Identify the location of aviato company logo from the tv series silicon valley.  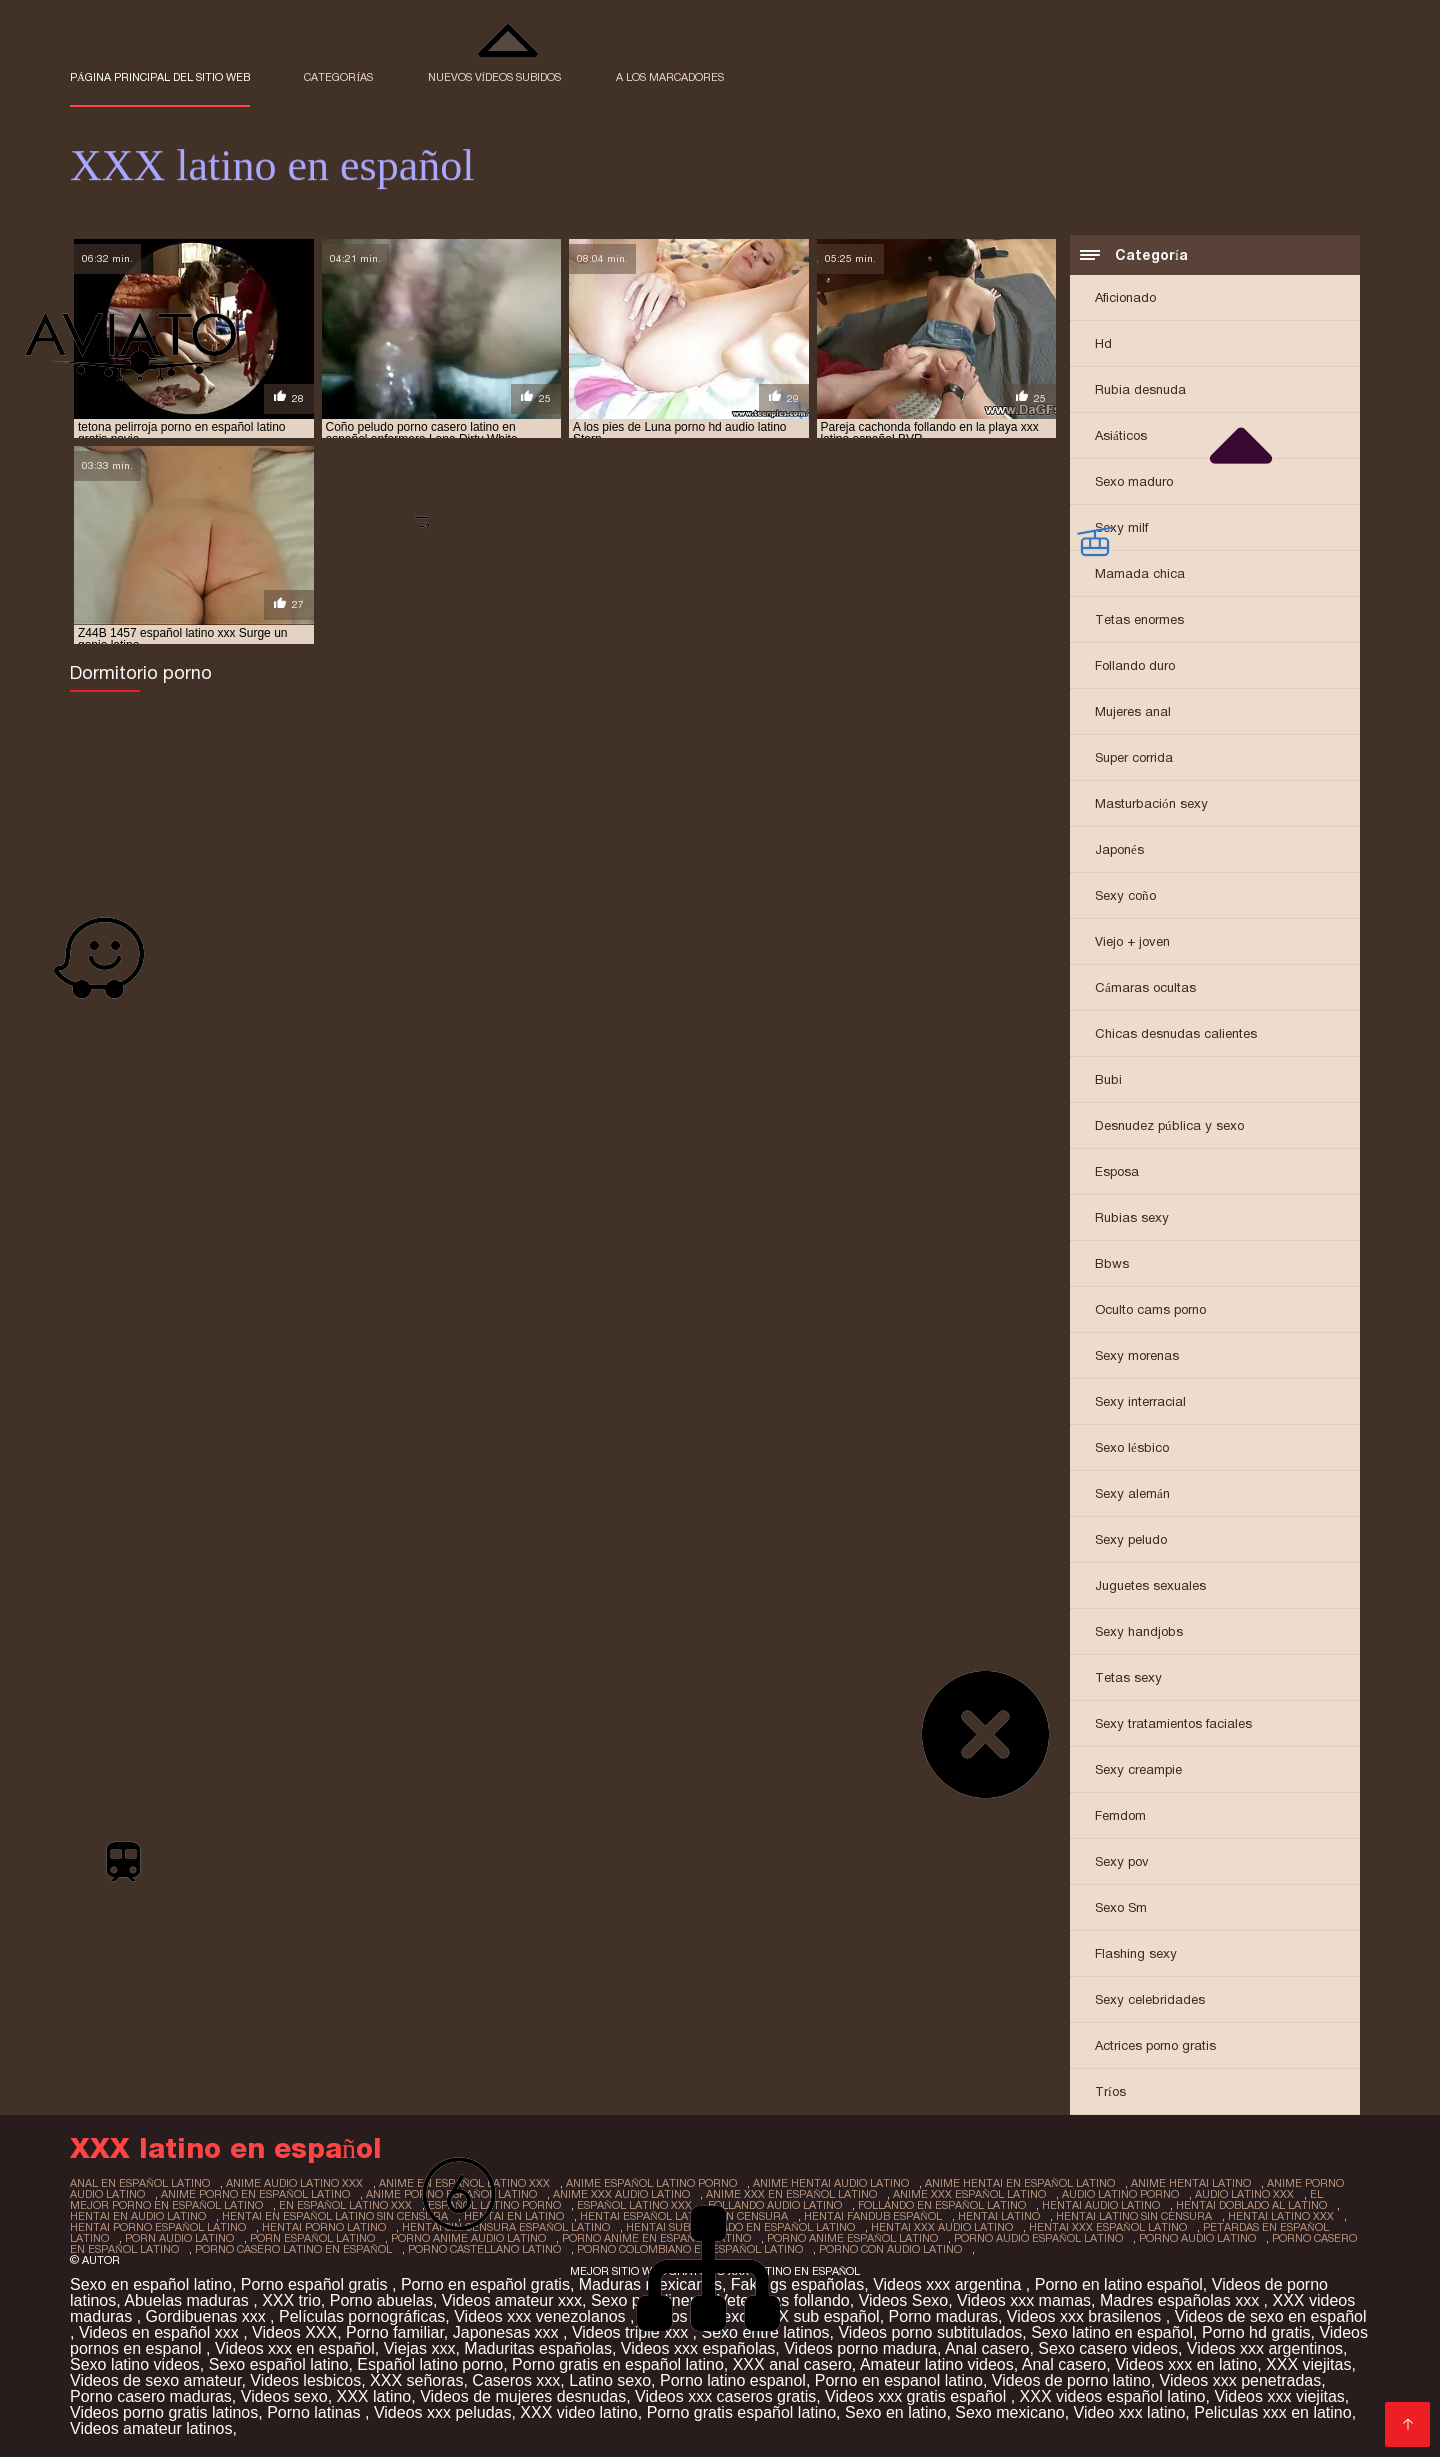
(130, 346).